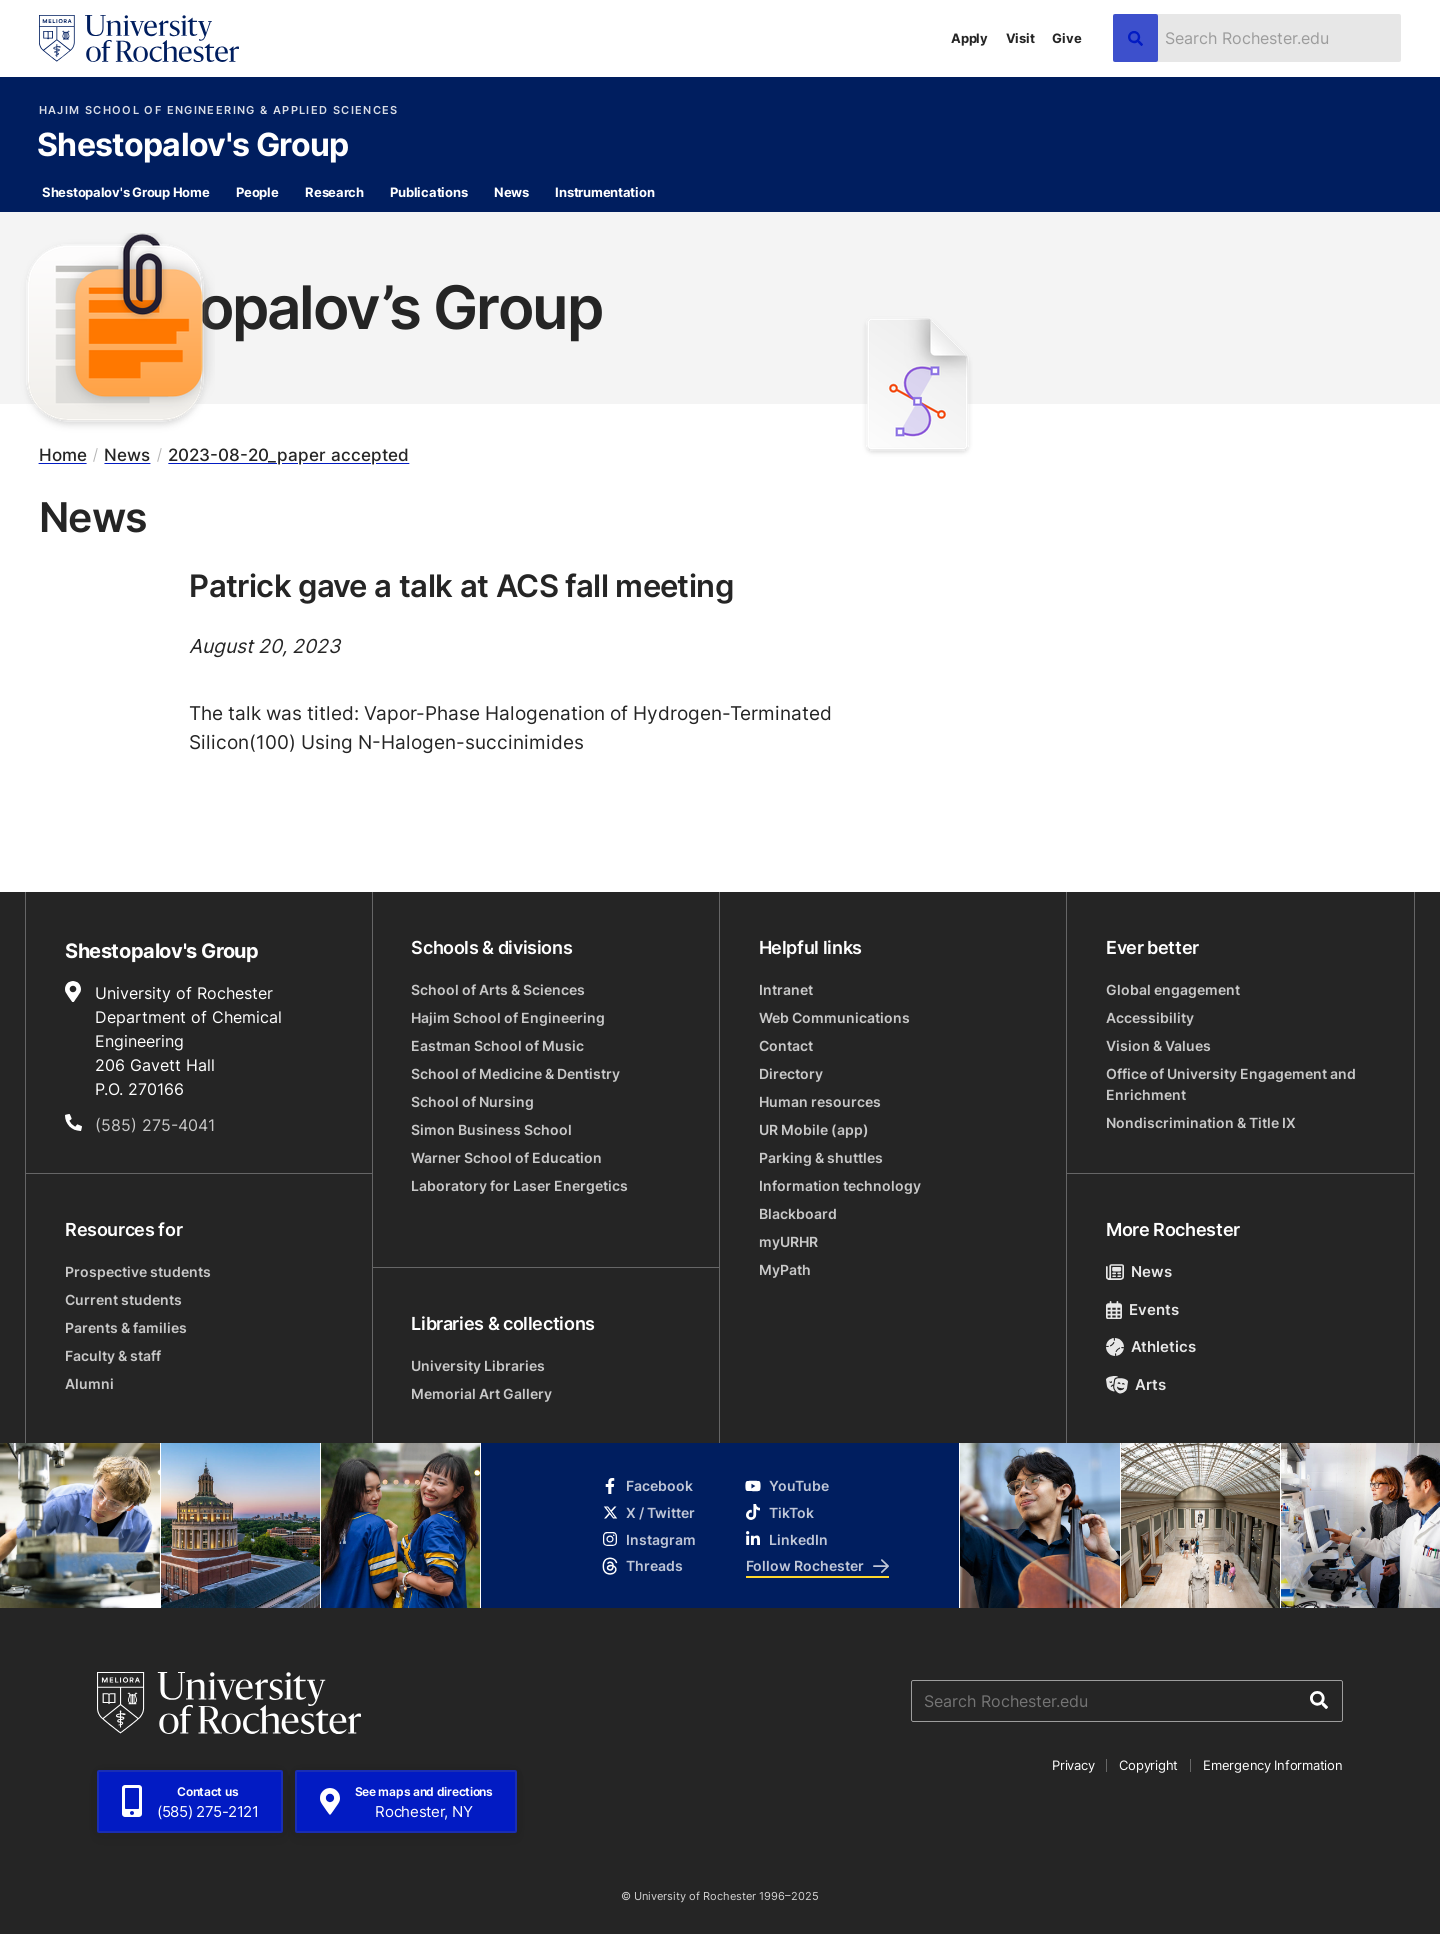 The height and width of the screenshot is (1934, 1440). Describe the element at coordinates (115, 333) in the screenshot. I see `open pdf metadata editor app` at that location.